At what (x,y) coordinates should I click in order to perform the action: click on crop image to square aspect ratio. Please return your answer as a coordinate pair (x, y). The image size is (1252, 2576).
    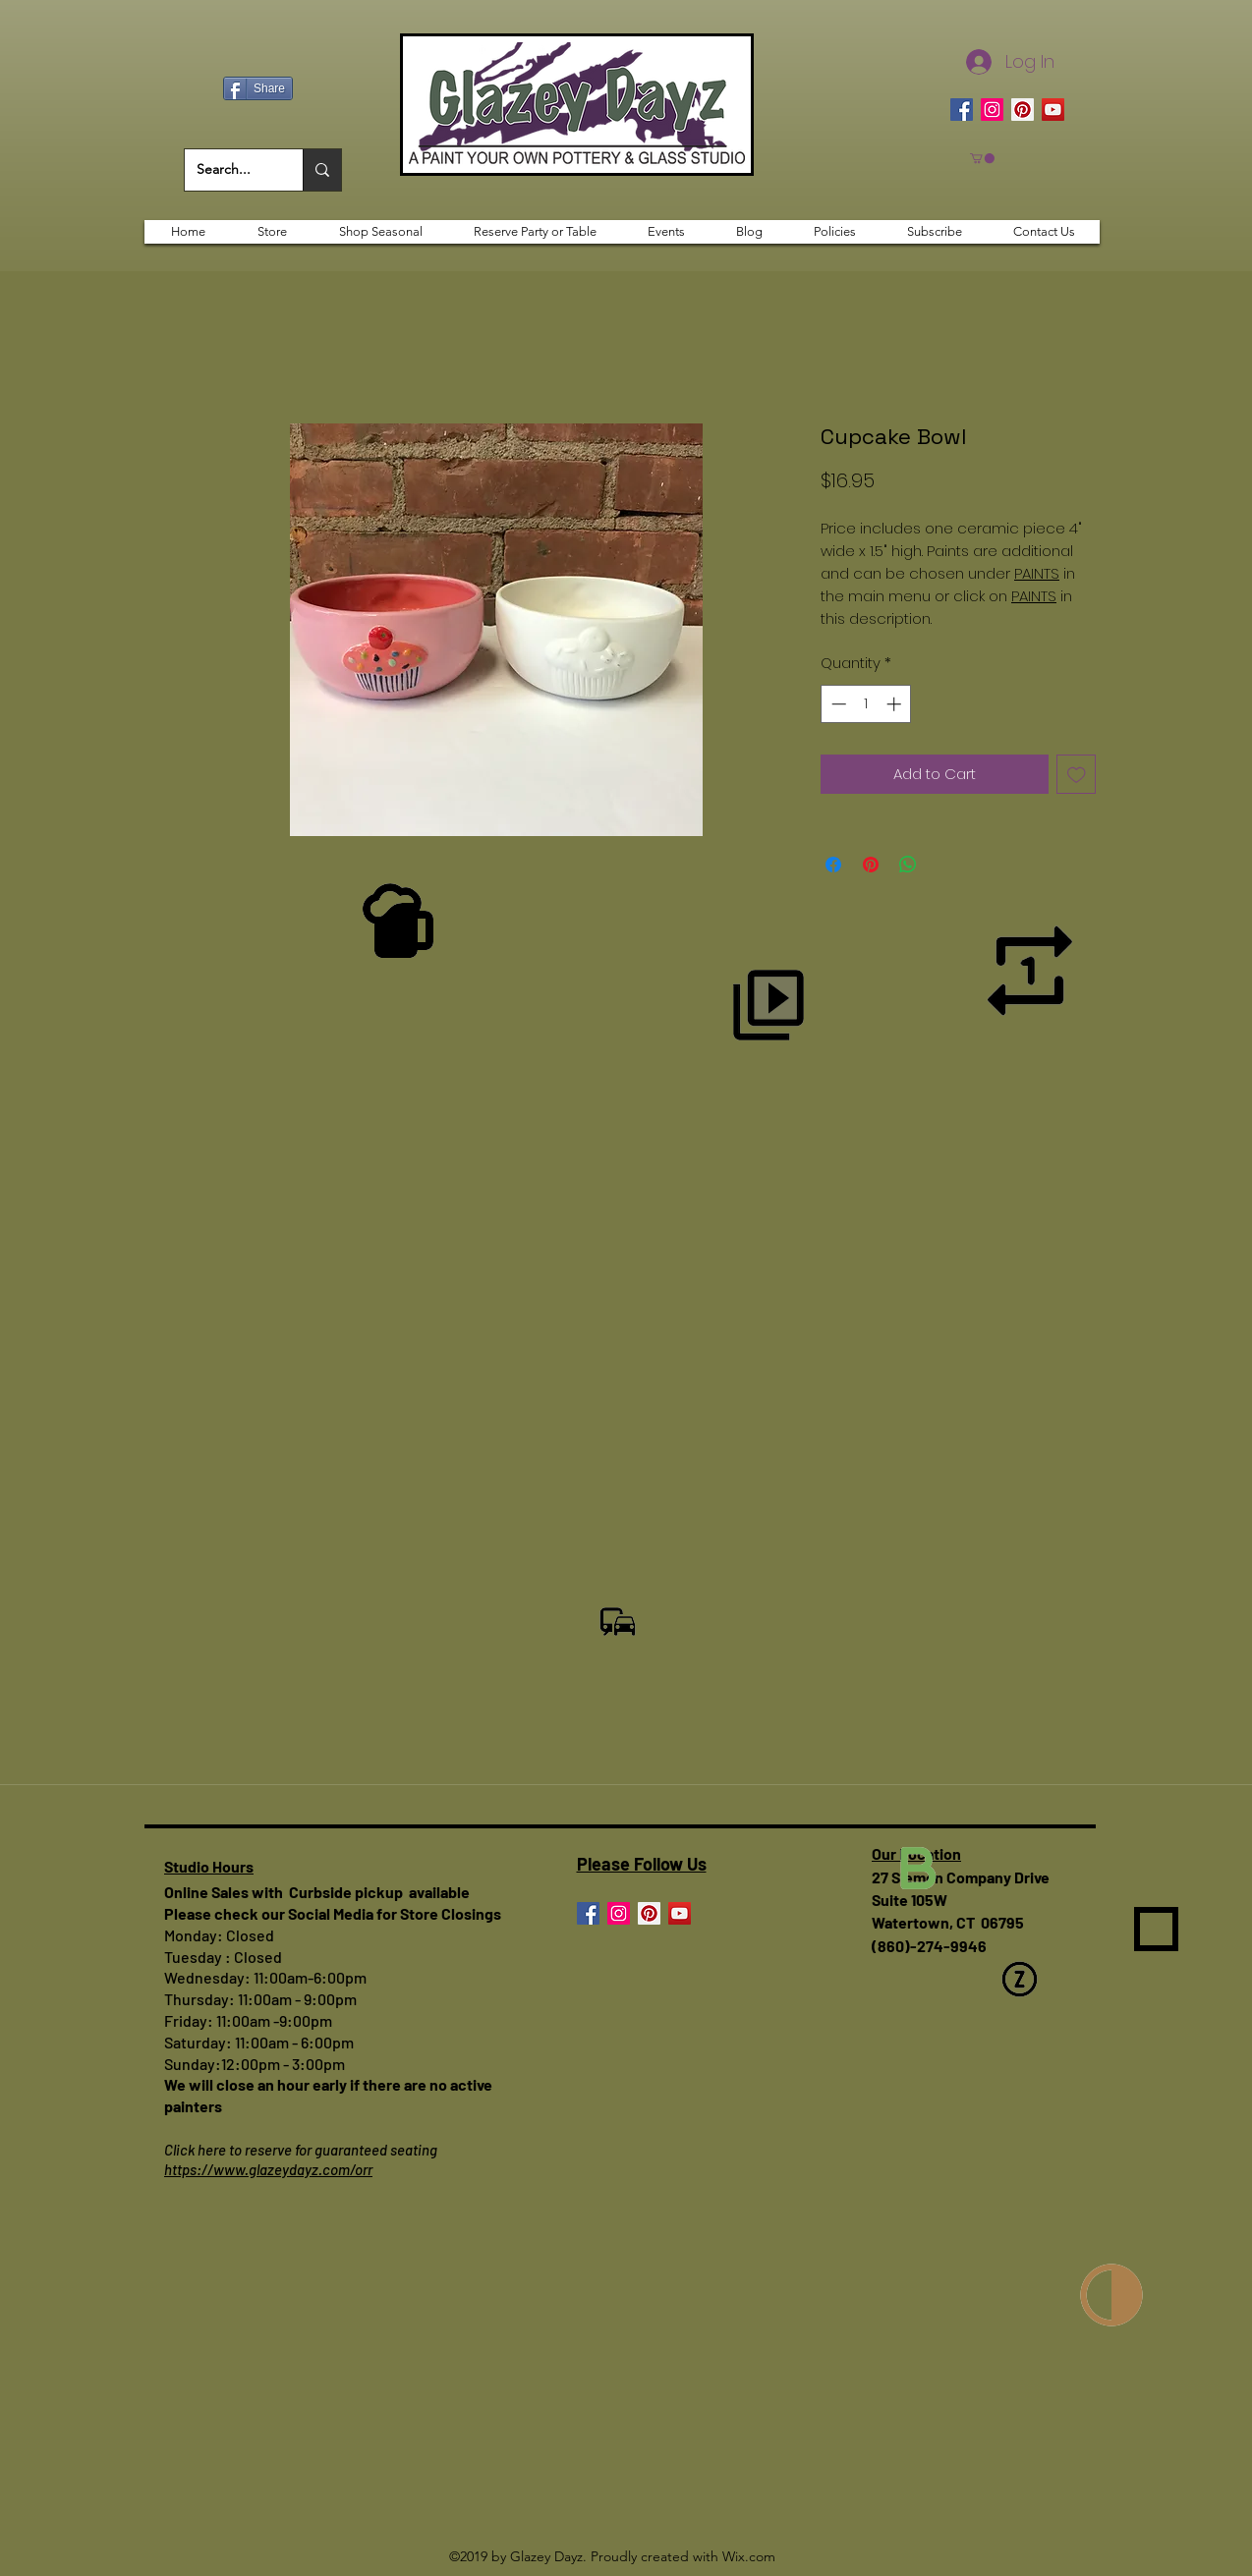
    Looking at the image, I should click on (1156, 1929).